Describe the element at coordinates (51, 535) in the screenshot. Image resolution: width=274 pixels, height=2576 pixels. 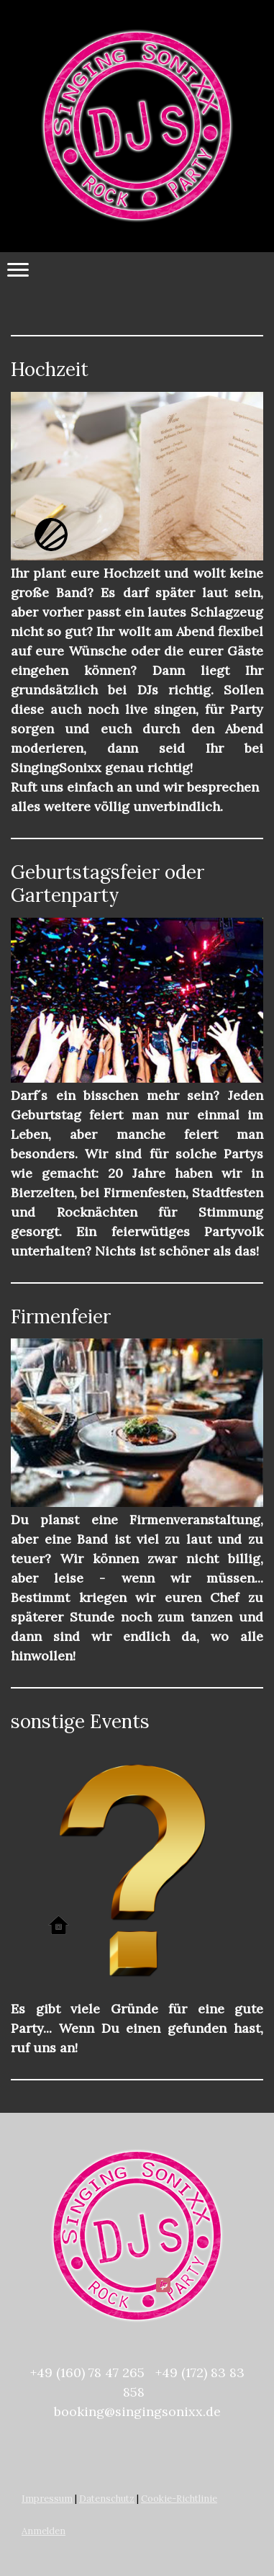
I see `ESL Gaming logo` at that location.